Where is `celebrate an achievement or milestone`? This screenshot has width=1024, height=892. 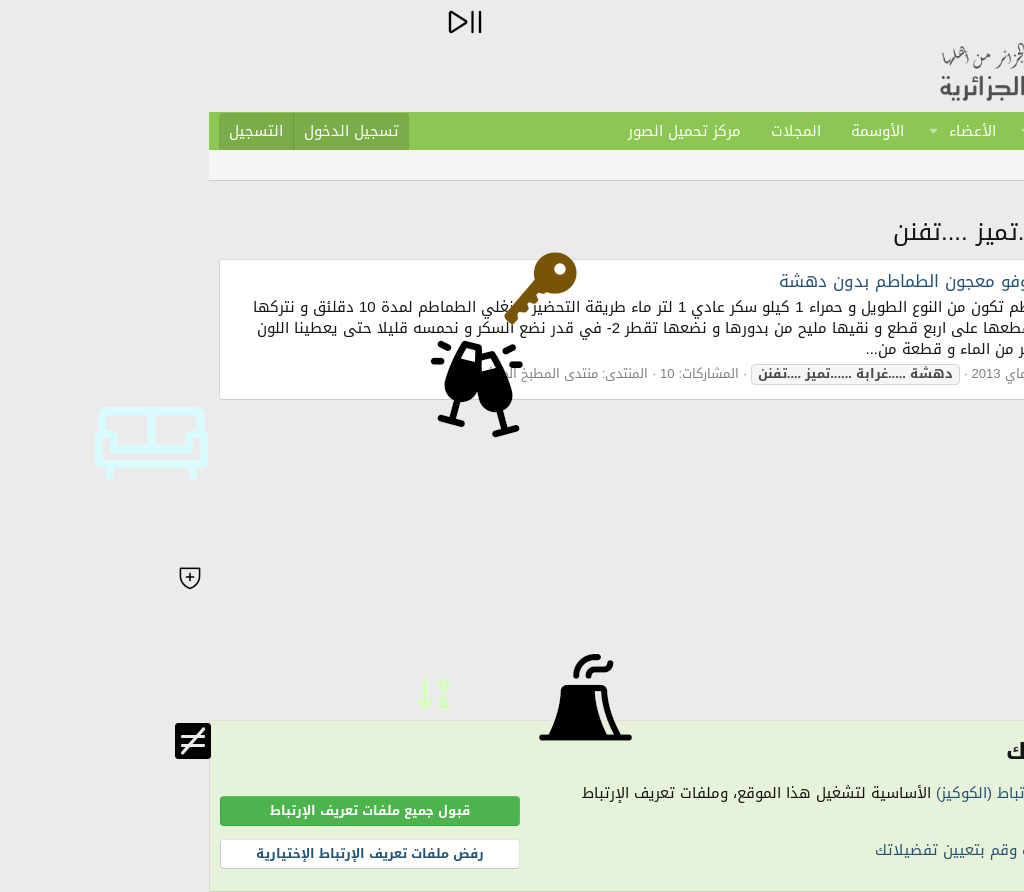
celebrate an achievement or milestone is located at coordinates (478, 388).